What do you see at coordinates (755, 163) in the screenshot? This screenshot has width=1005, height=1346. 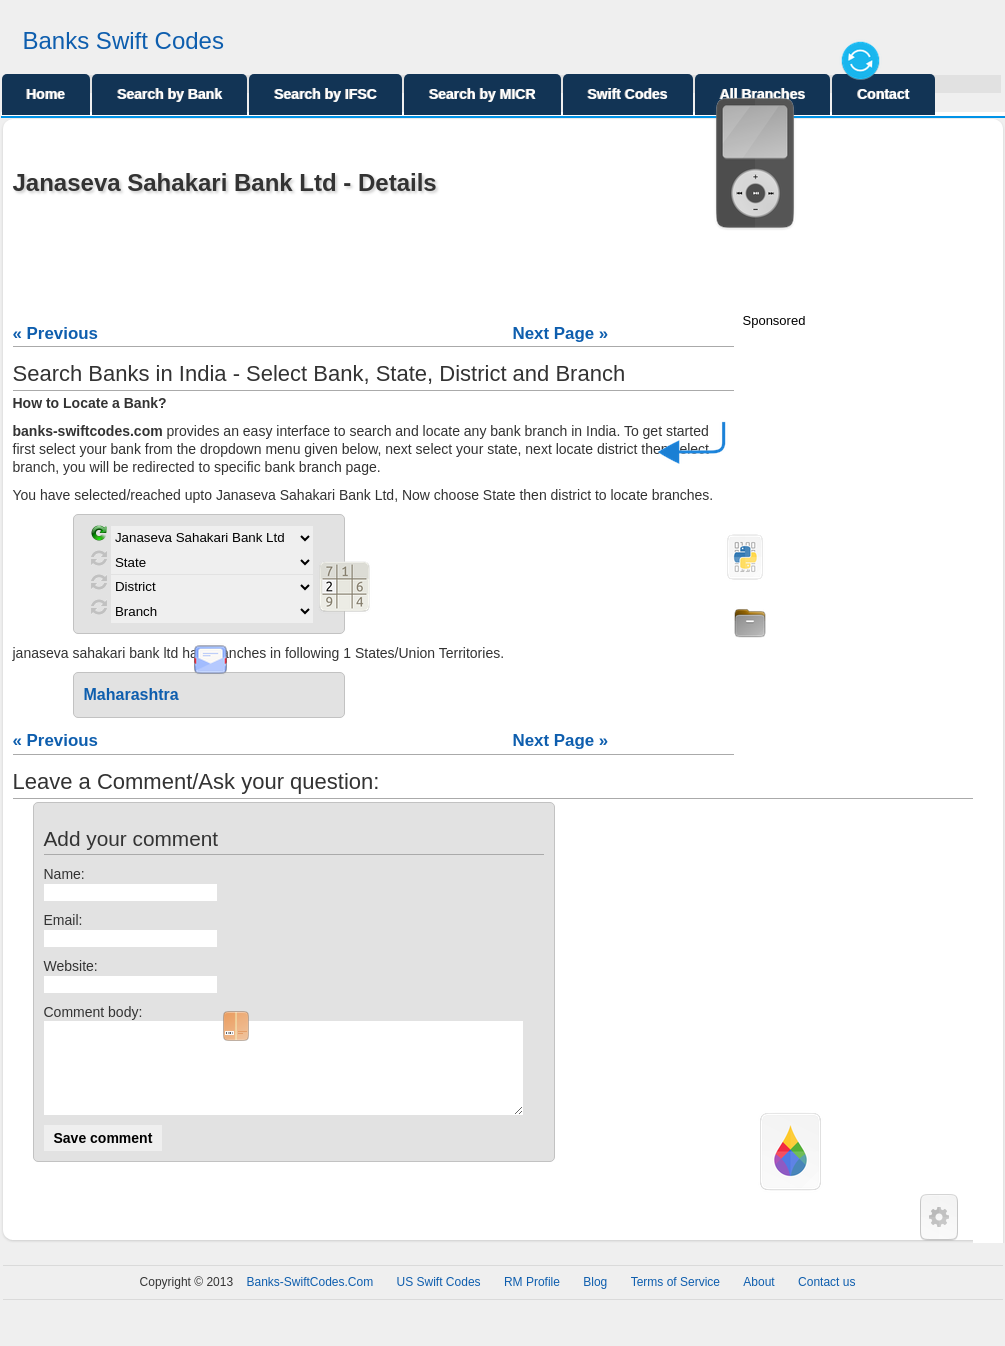 I see `indicates a connected multimedia player device` at bounding box center [755, 163].